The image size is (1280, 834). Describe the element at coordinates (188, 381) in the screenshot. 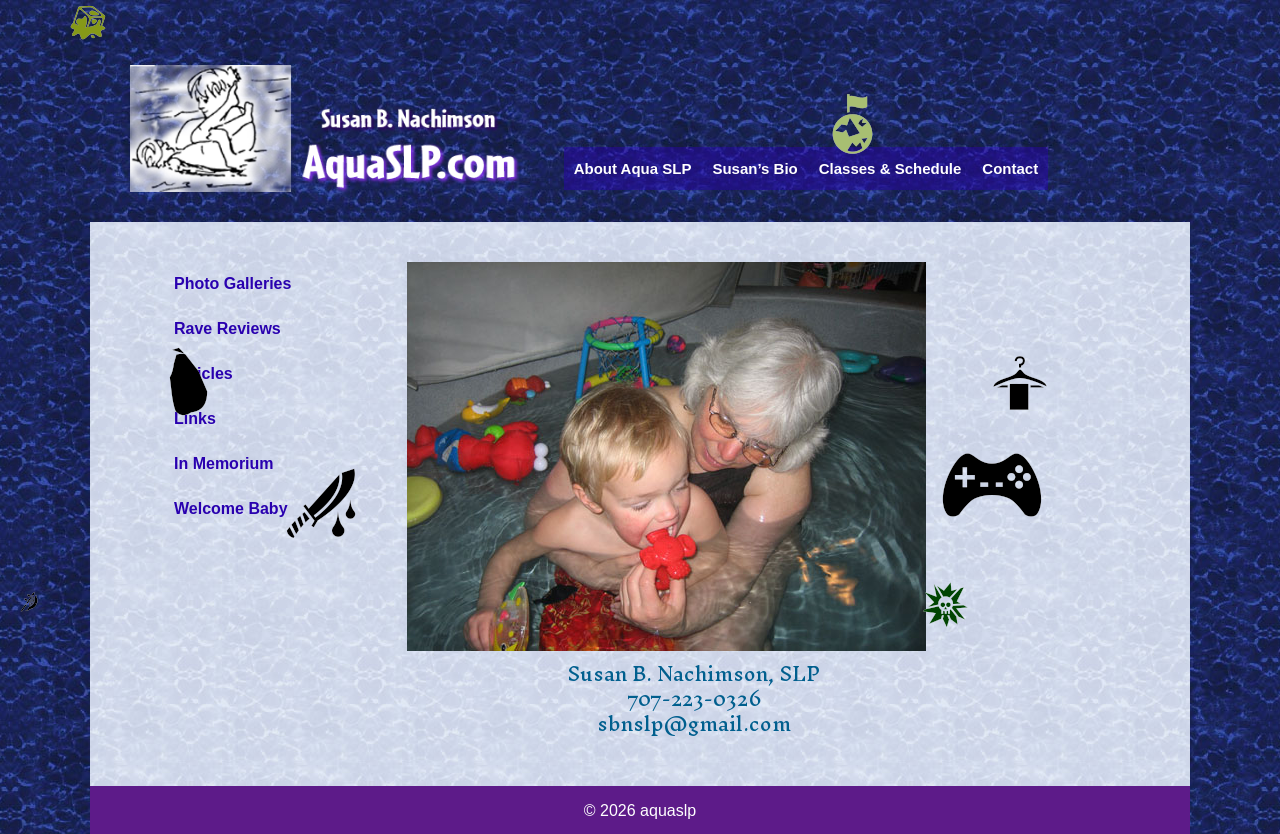

I see `select Sri Lanka as your country or region` at that location.